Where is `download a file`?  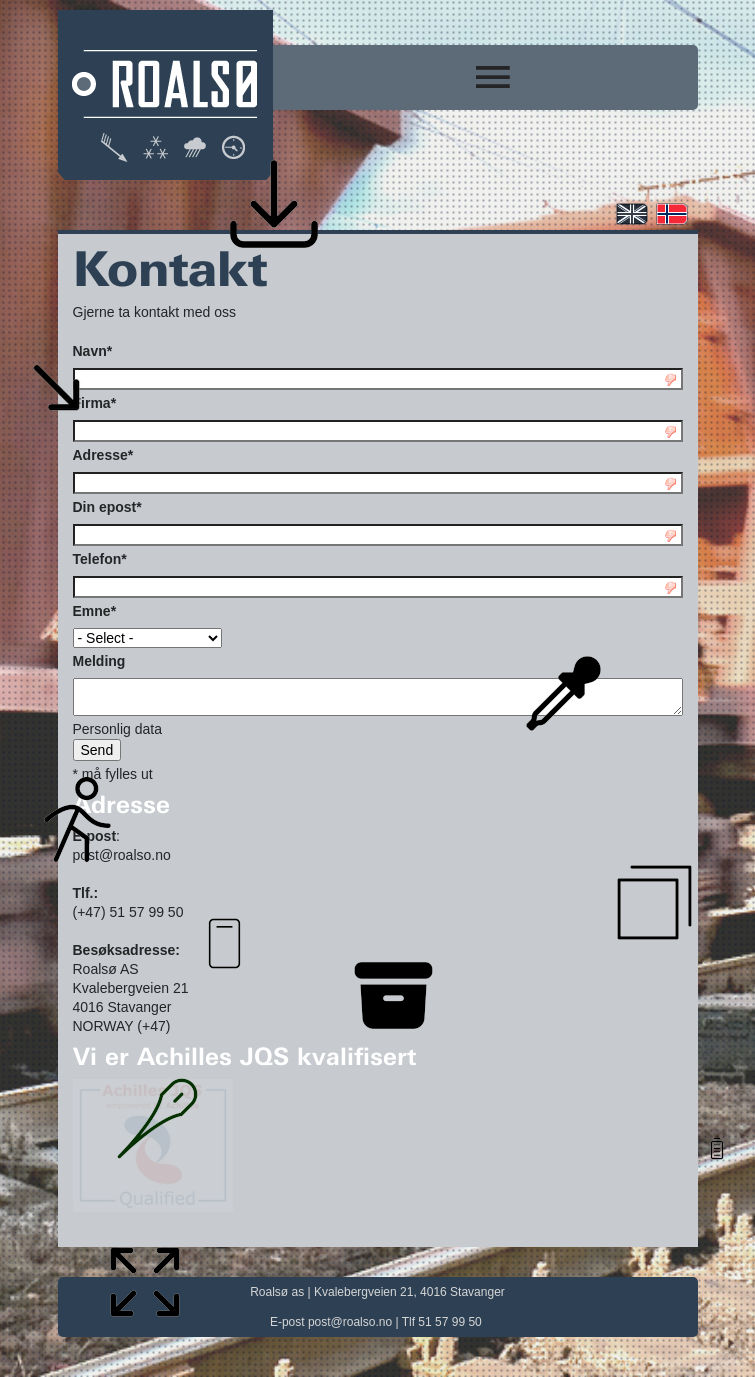 download a file is located at coordinates (274, 204).